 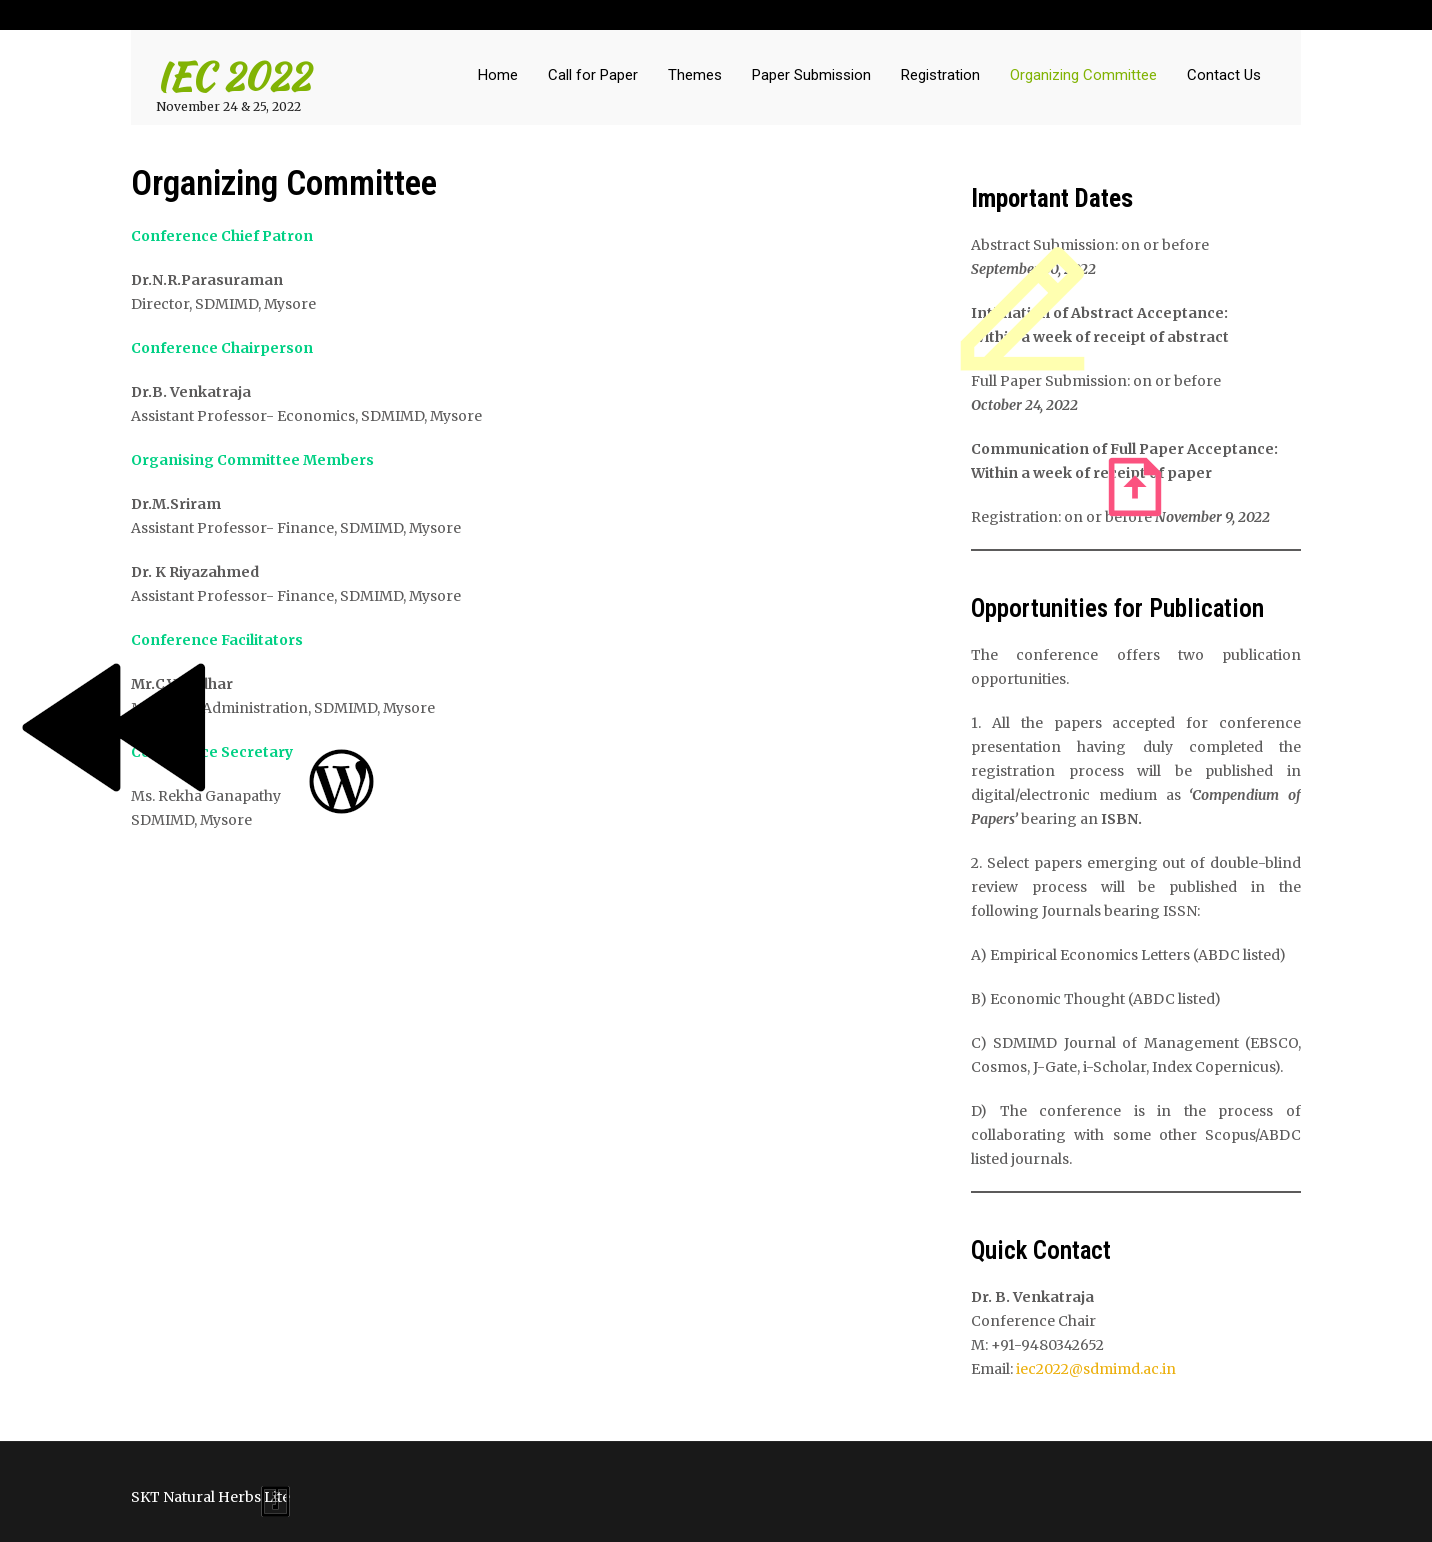 What do you see at coordinates (341, 781) in the screenshot?
I see `open wordpress dashboard` at bounding box center [341, 781].